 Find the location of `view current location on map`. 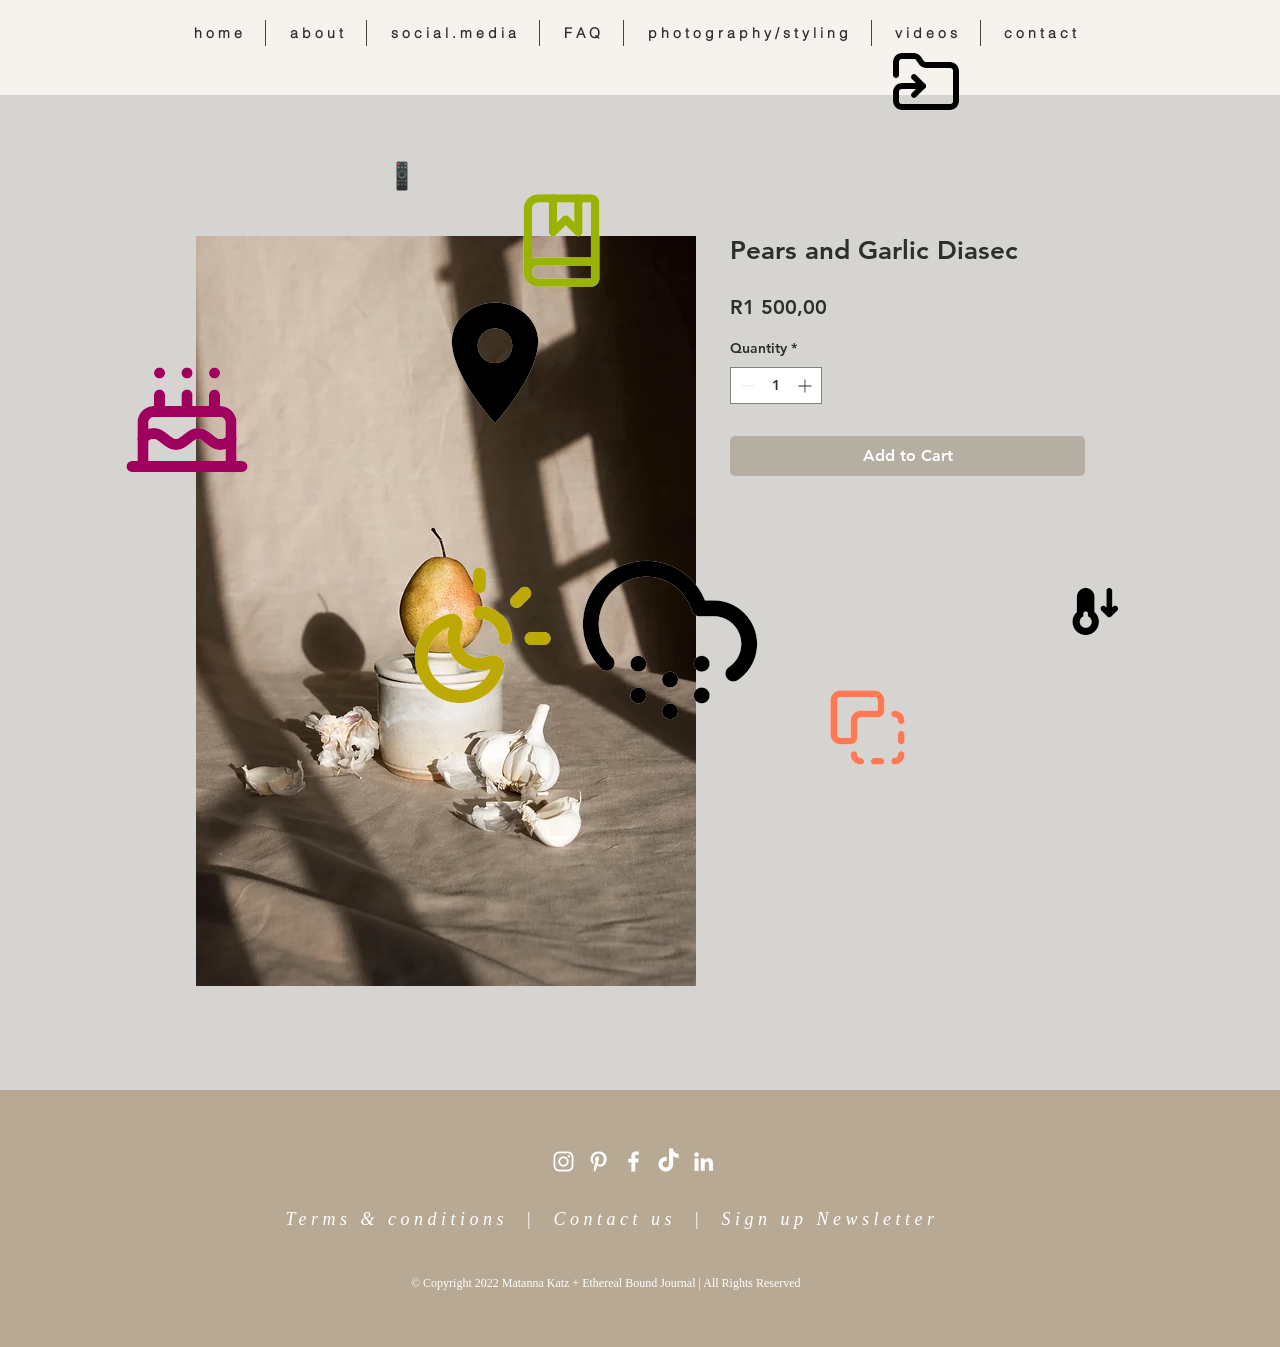

view current location on map is located at coordinates (495, 363).